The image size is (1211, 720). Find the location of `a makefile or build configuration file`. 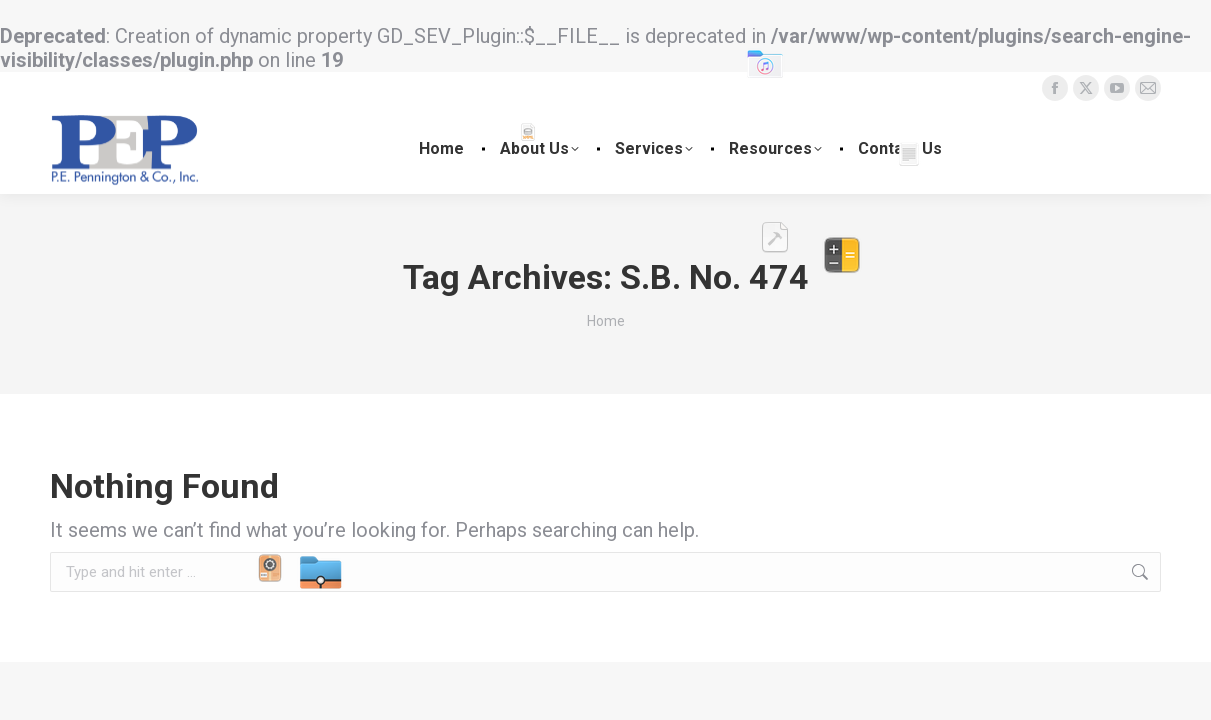

a makefile or build configuration file is located at coordinates (775, 237).